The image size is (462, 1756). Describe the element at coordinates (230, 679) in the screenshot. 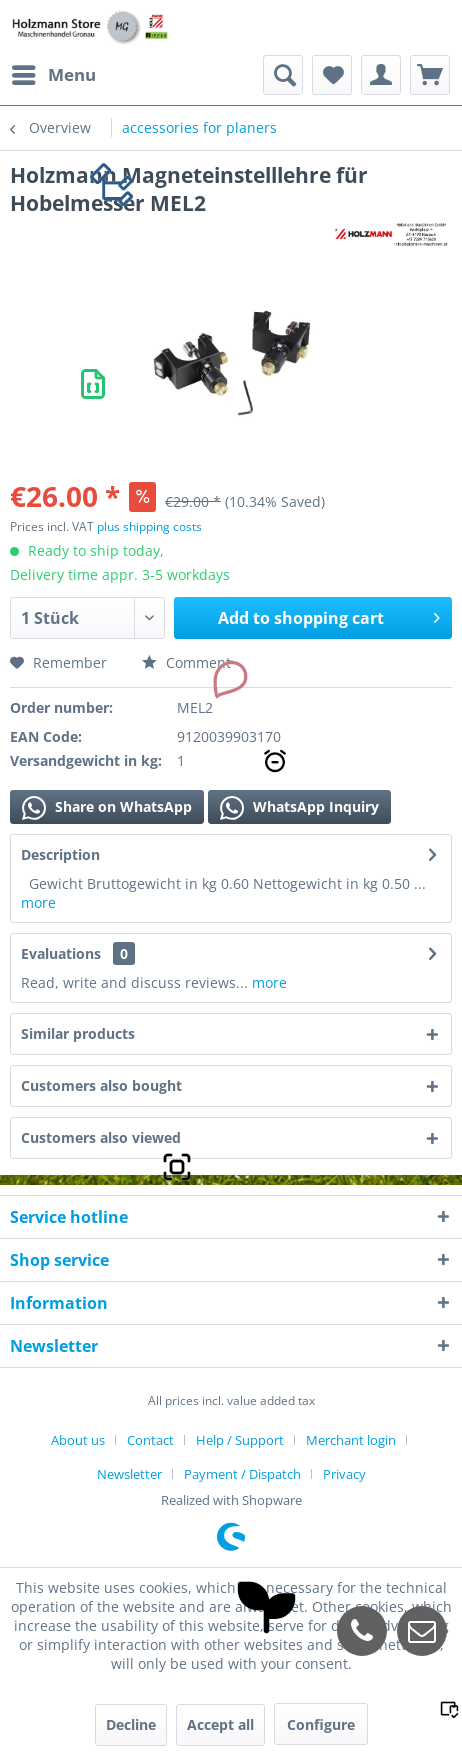

I see `open the Storytel audiobook app` at that location.